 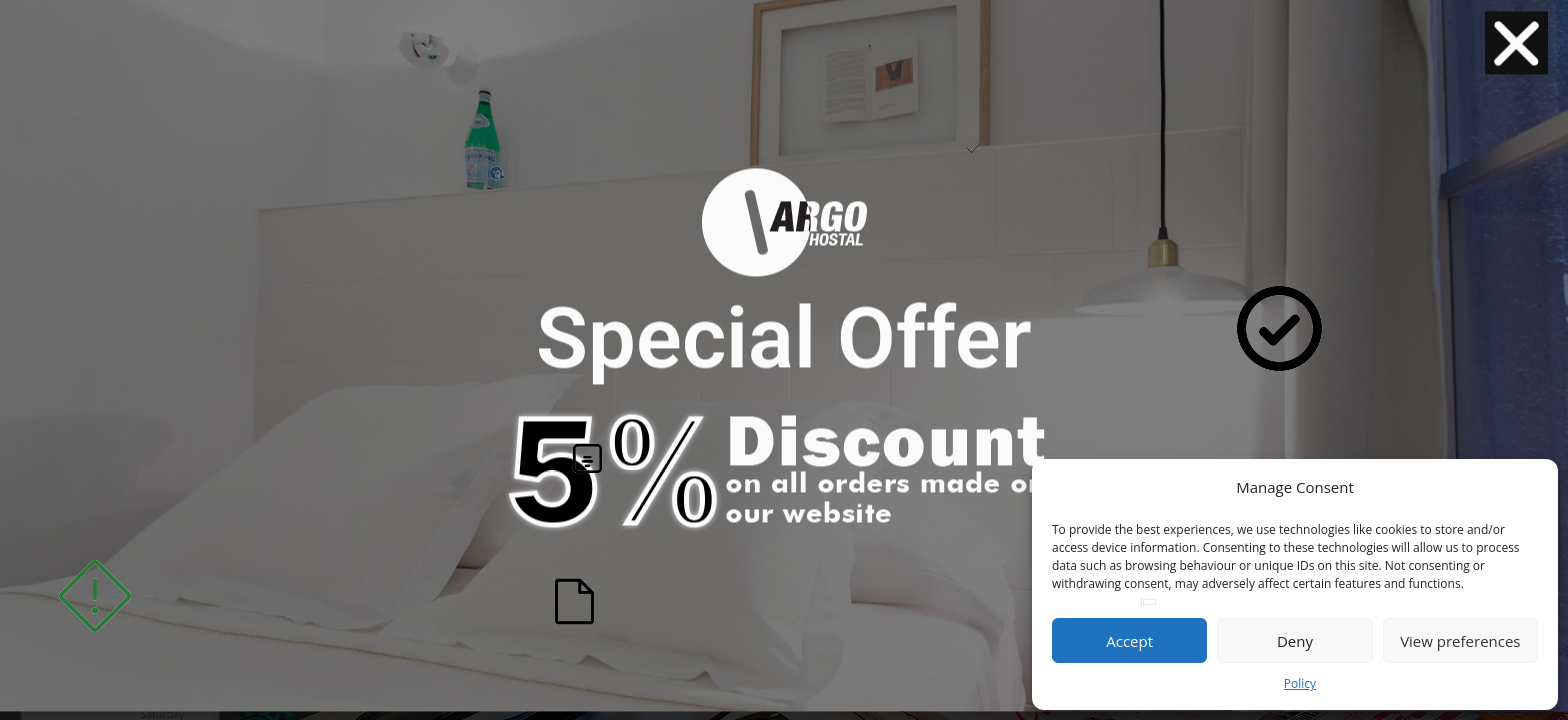 What do you see at coordinates (587, 458) in the screenshot?
I see `align content to bottom center of container` at bounding box center [587, 458].